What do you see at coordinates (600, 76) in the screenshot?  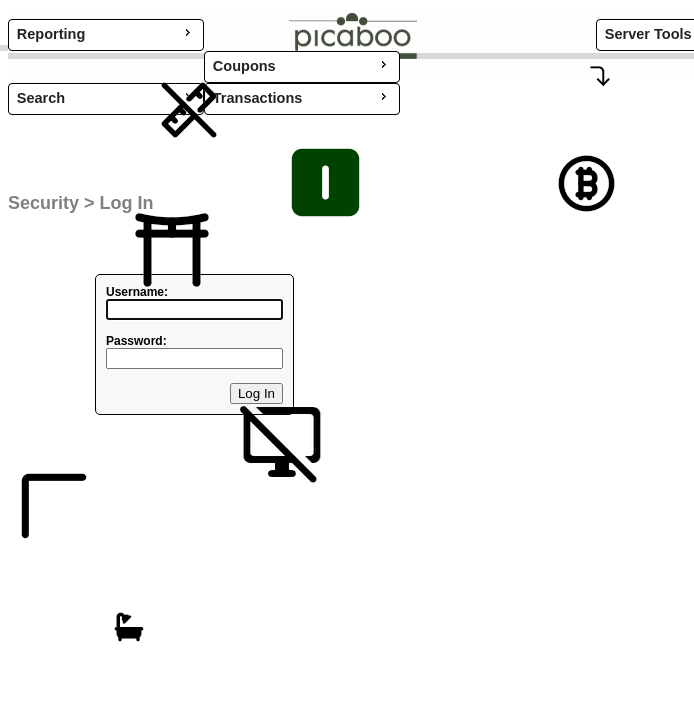 I see `navigate right then down` at bounding box center [600, 76].